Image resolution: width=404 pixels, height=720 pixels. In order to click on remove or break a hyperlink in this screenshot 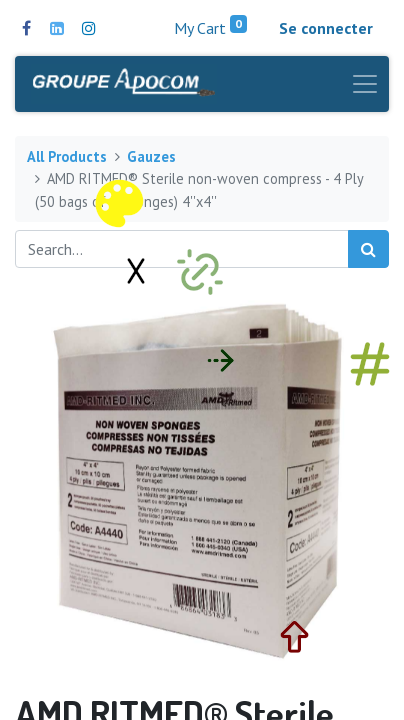, I will do `click(200, 272)`.